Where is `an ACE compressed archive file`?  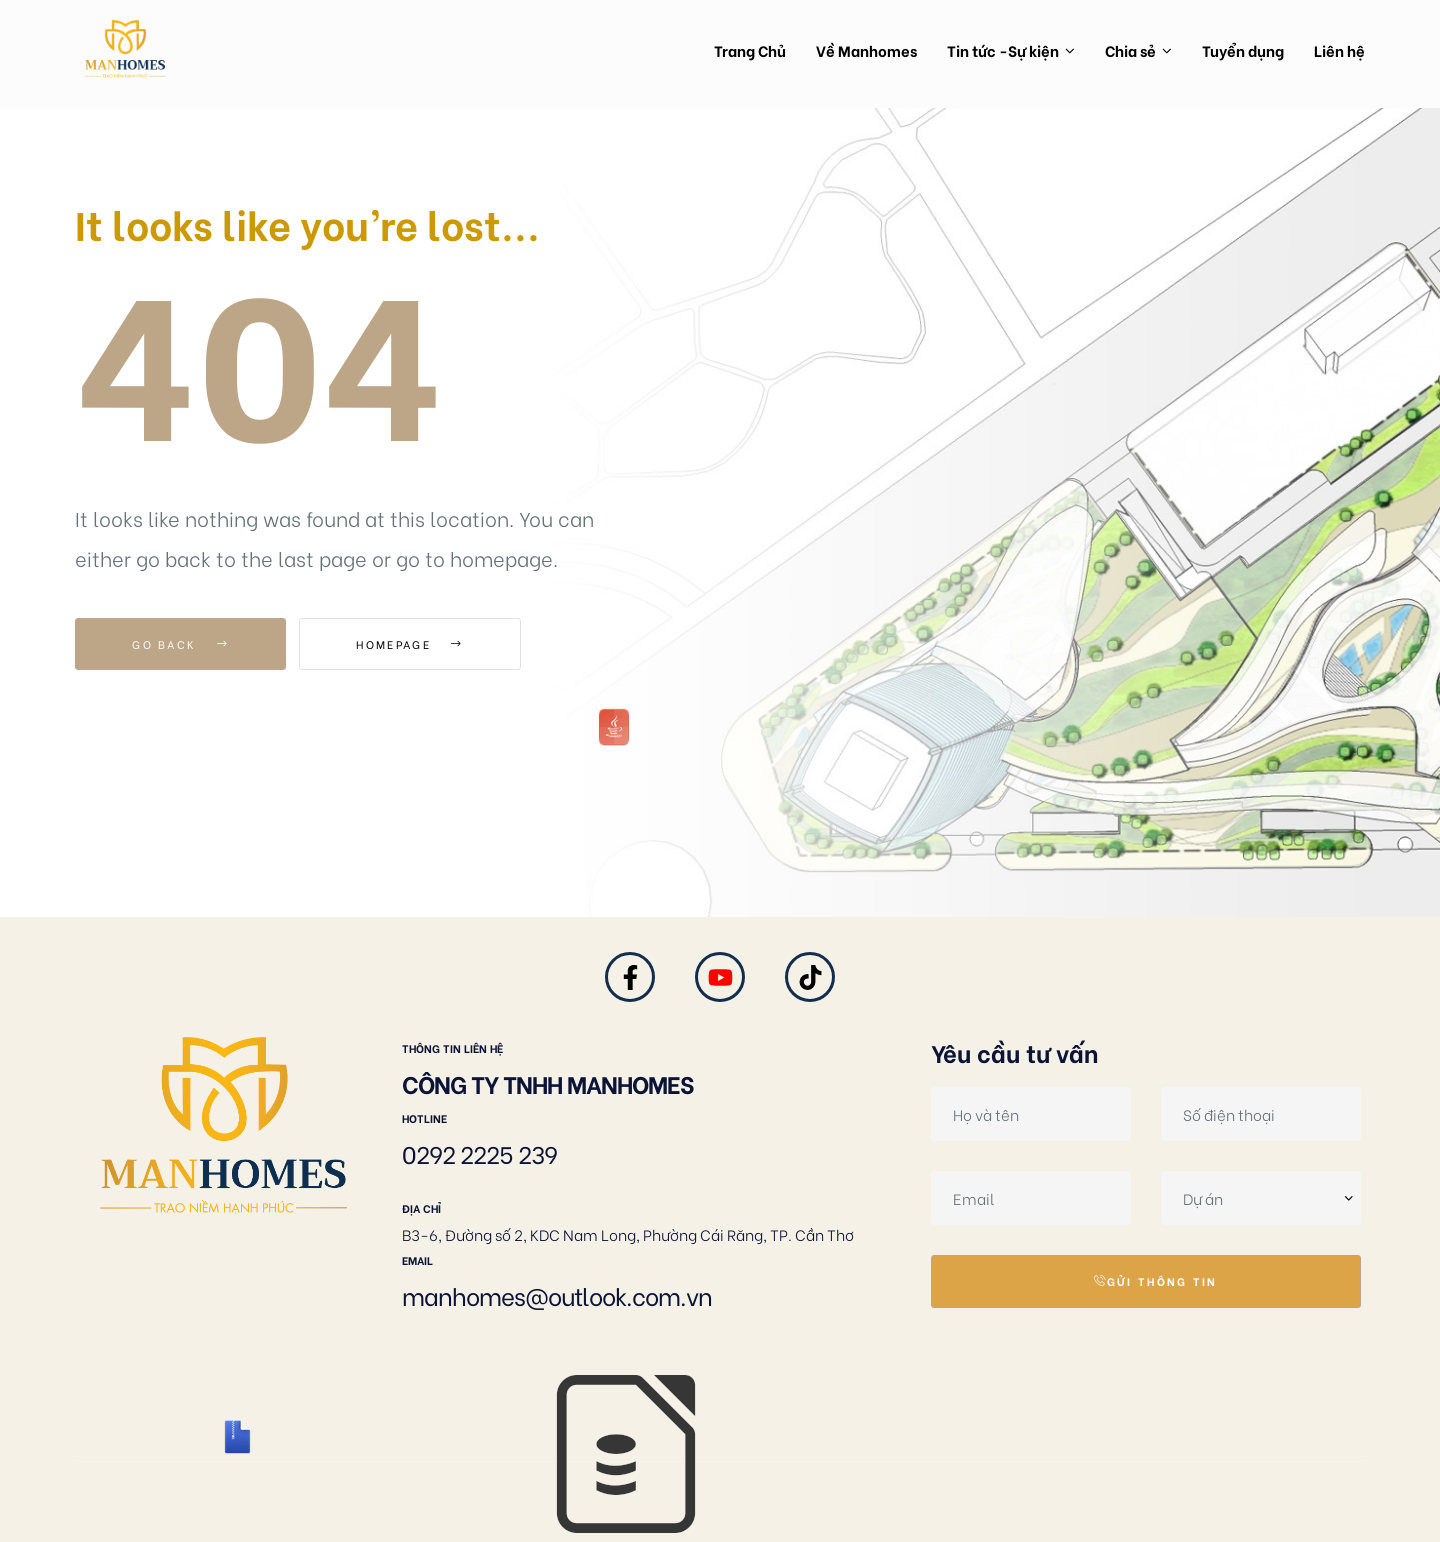
an ACE compressed archive file is located at coordinates (237, 1437).